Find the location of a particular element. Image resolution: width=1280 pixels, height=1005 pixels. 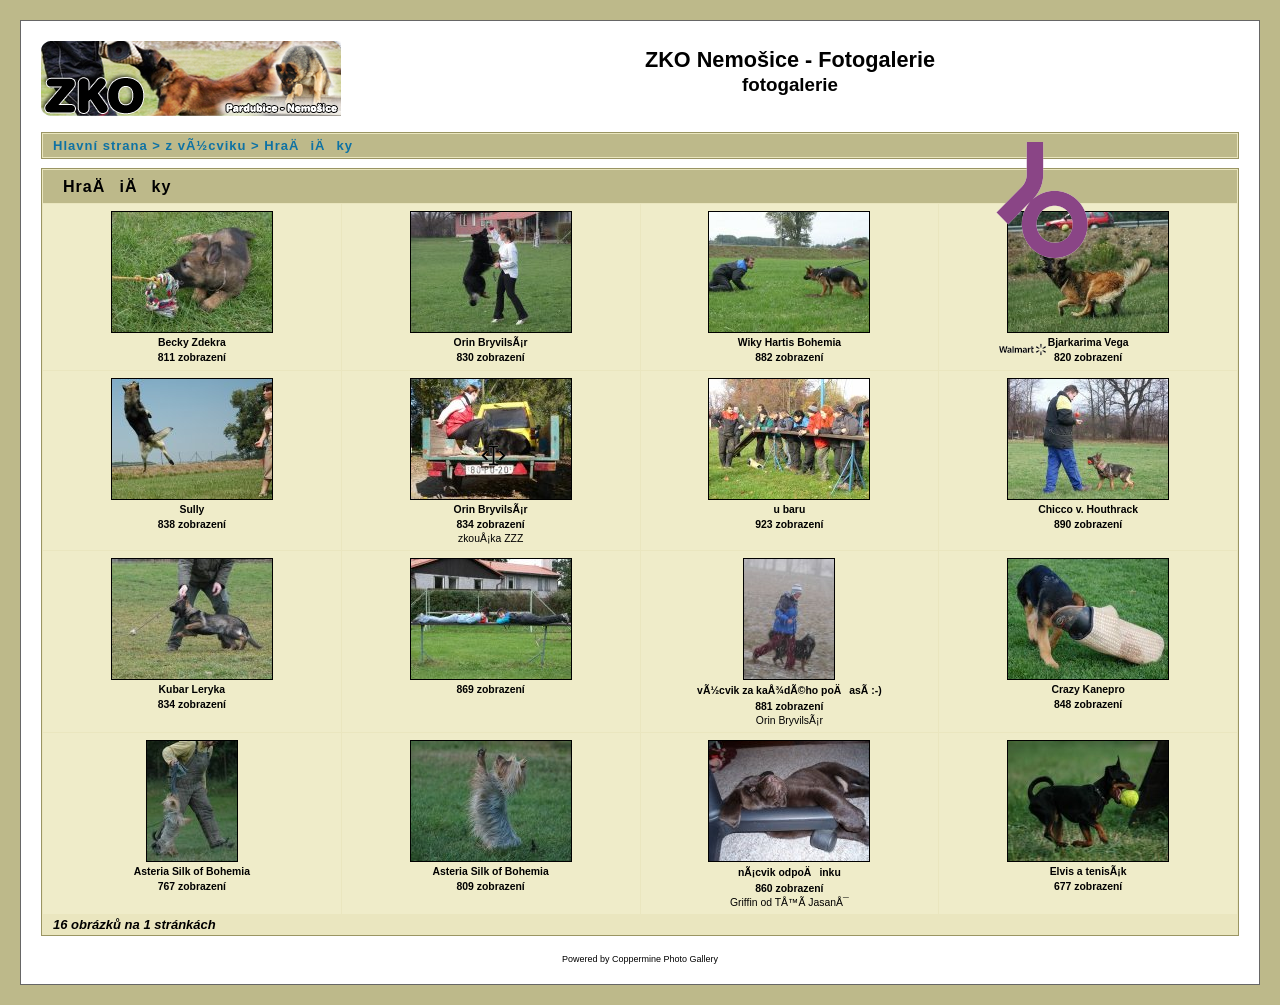

move or reposition the text cursor is located at coordinates (493, 455).